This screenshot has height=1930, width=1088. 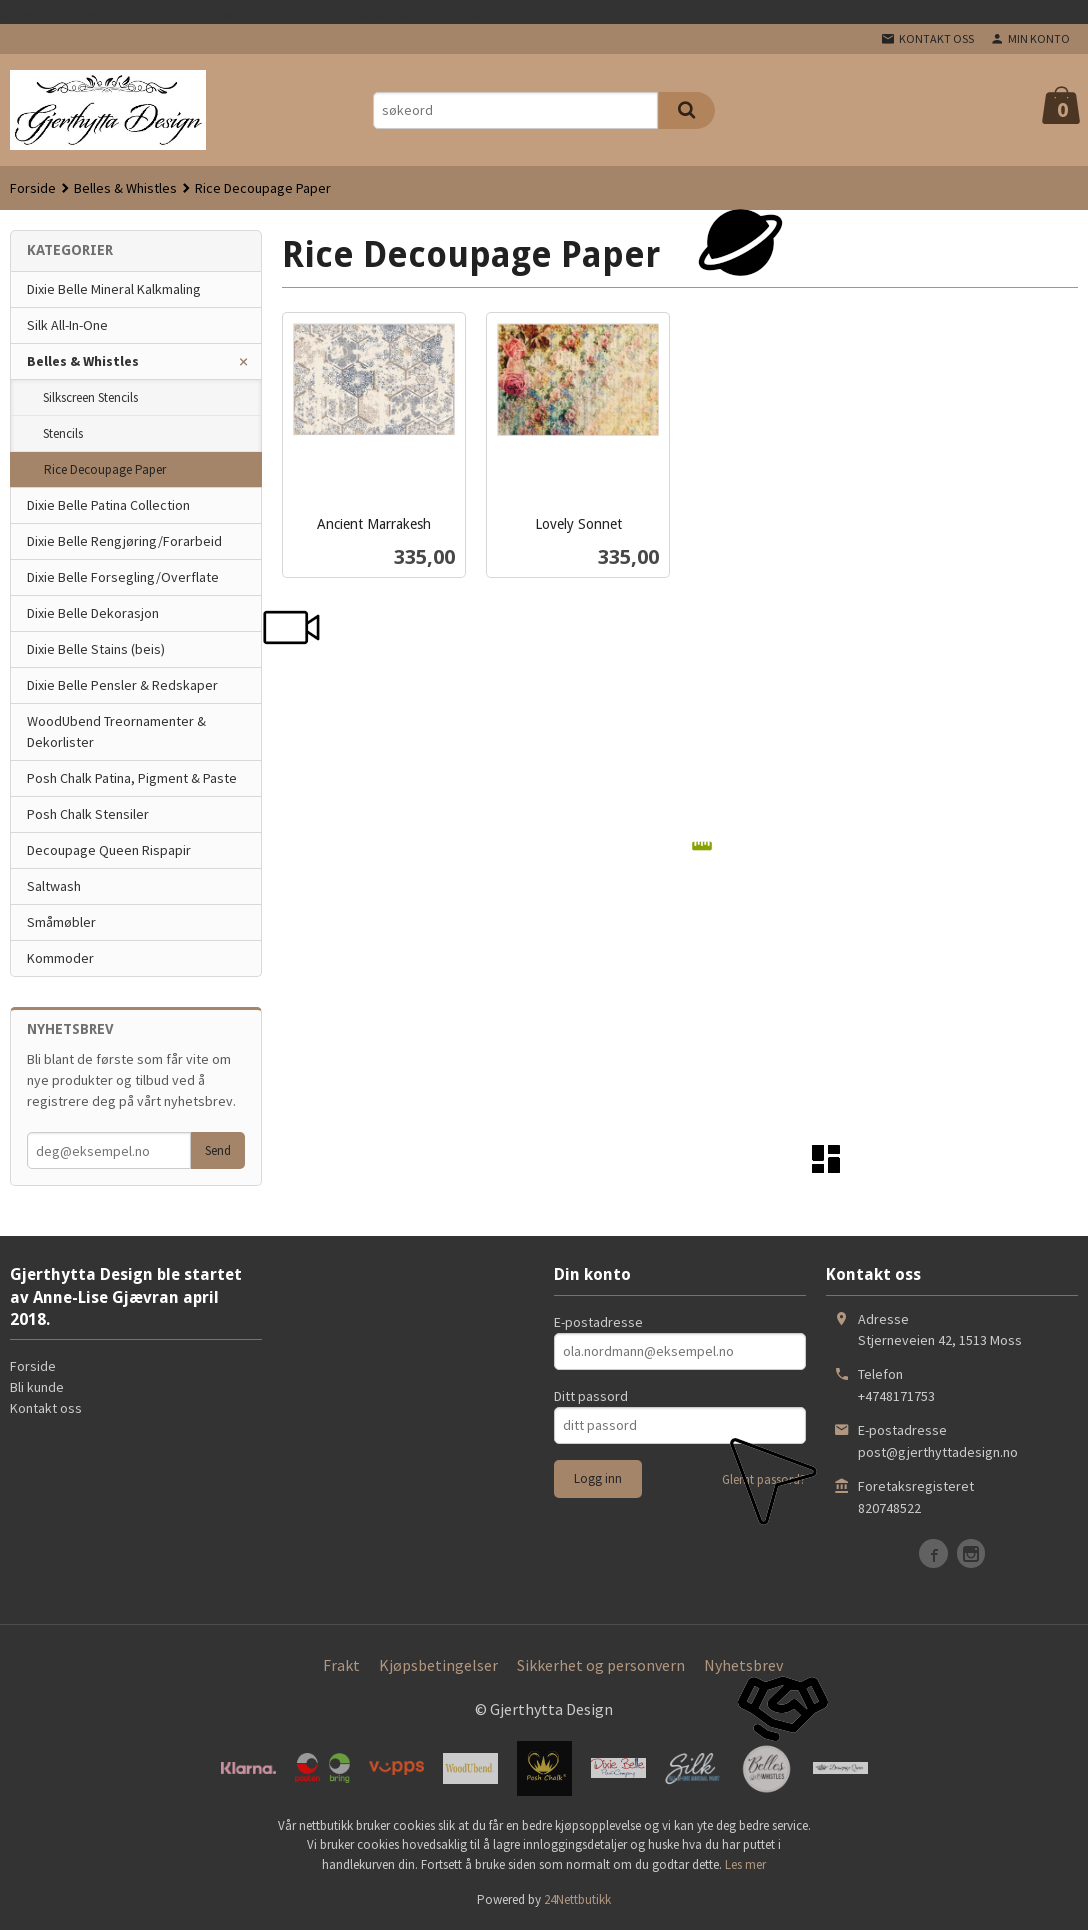 What do you see at coordinates (766, 1474) in the screenshot?
I see `tap to get directions to a destination` at bounding box center [766, 1474].